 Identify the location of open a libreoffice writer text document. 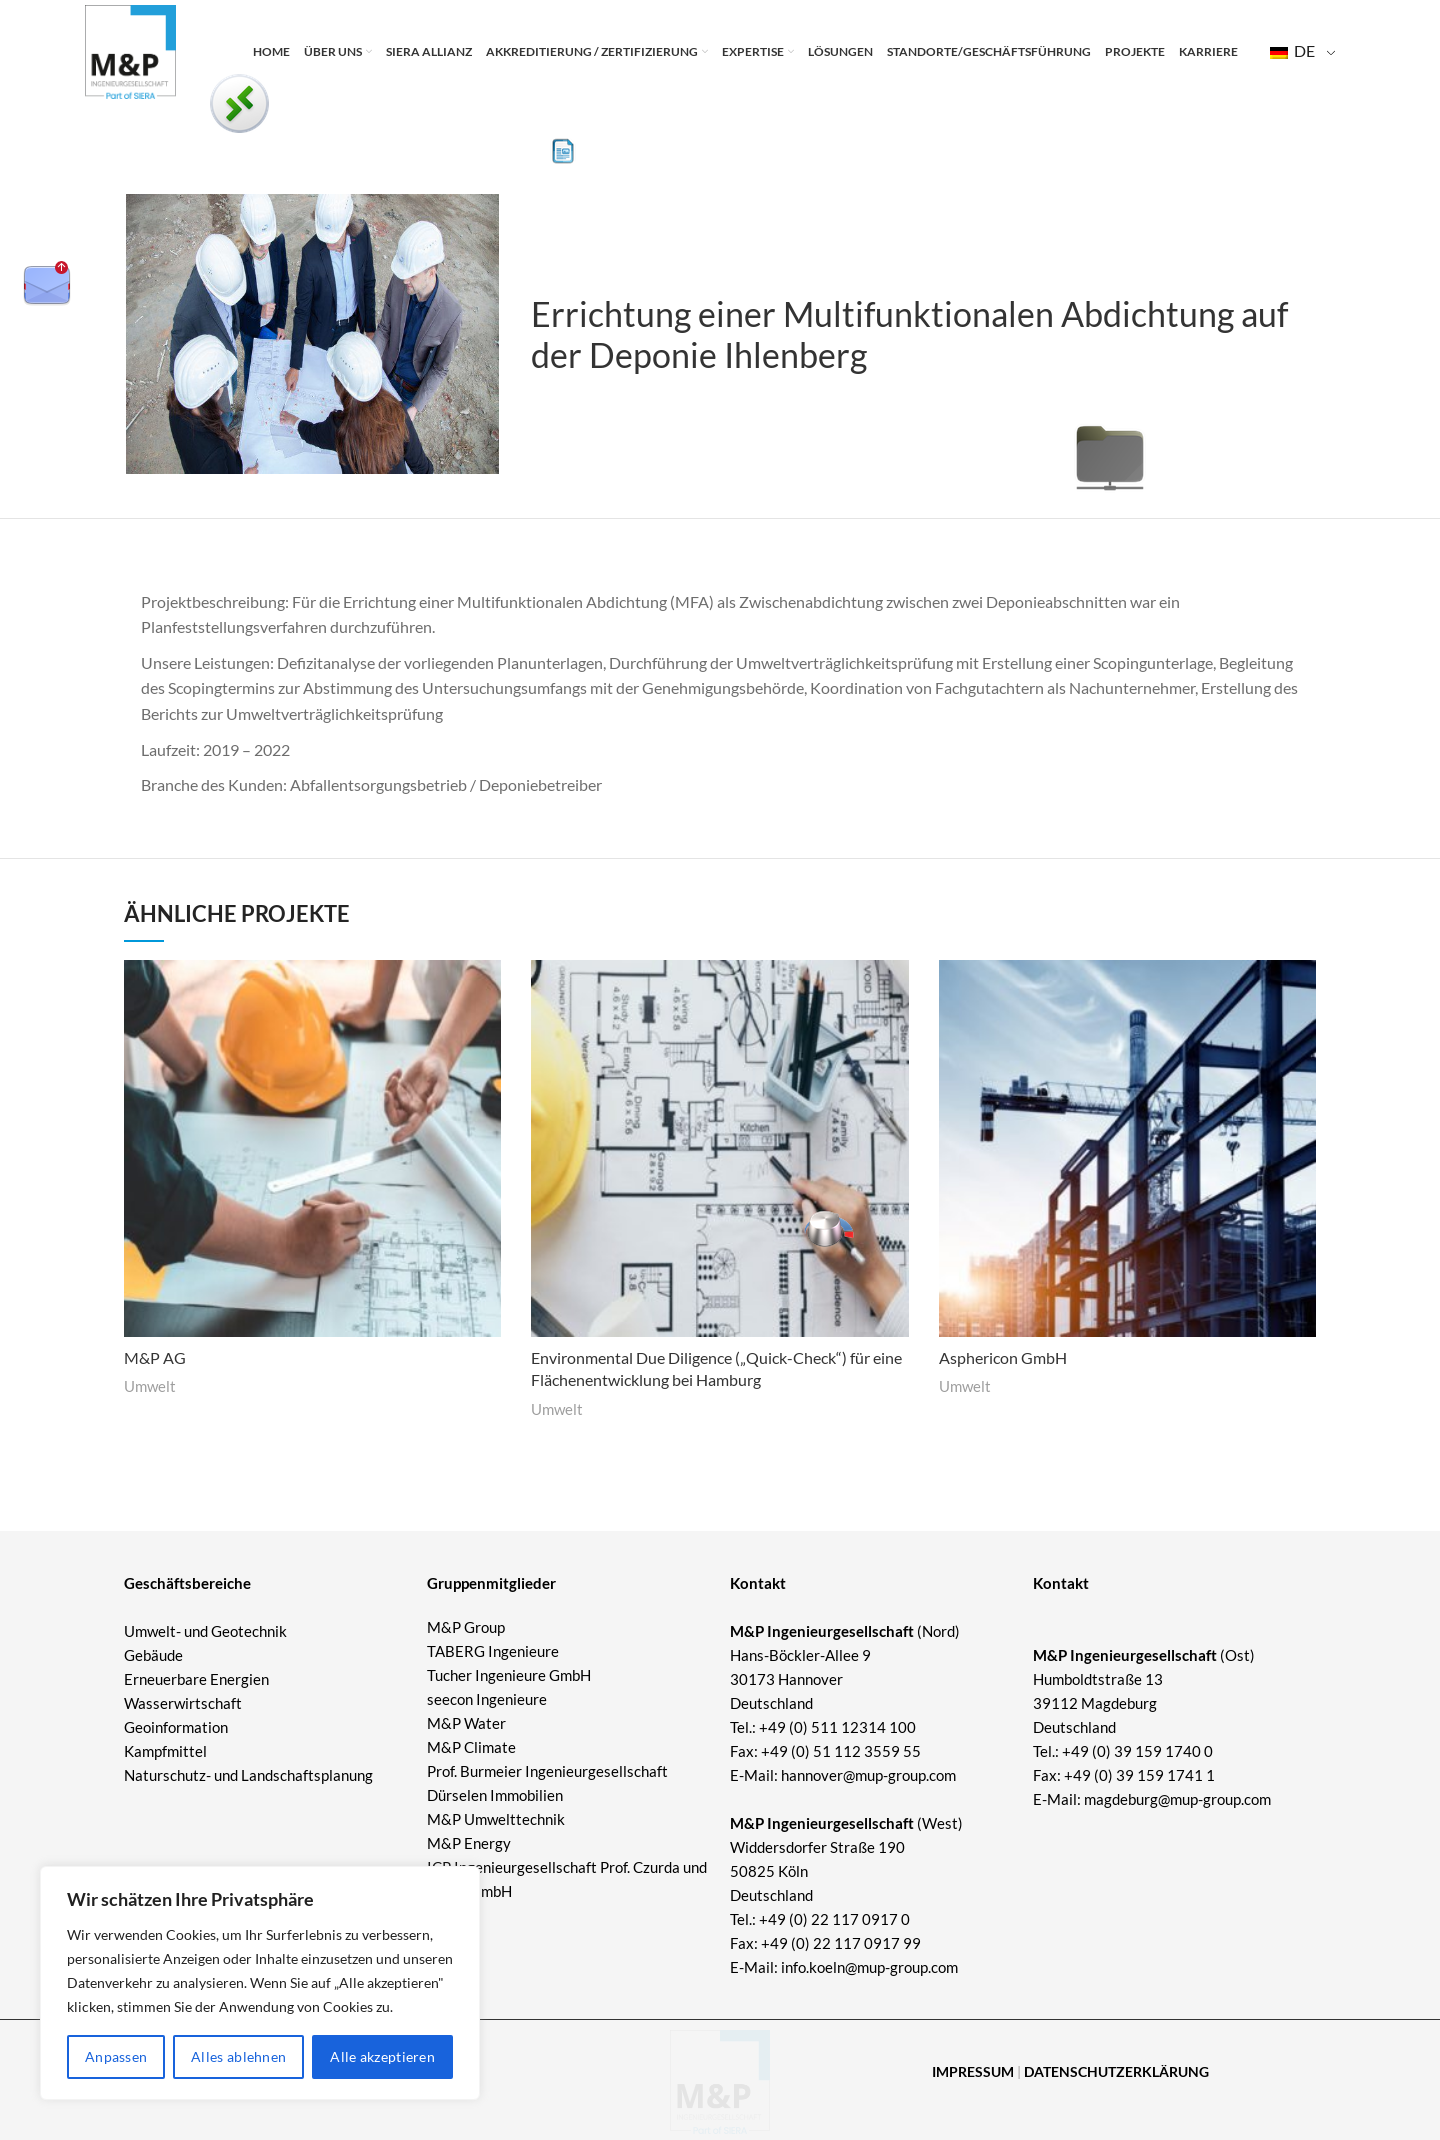
(563, 151).